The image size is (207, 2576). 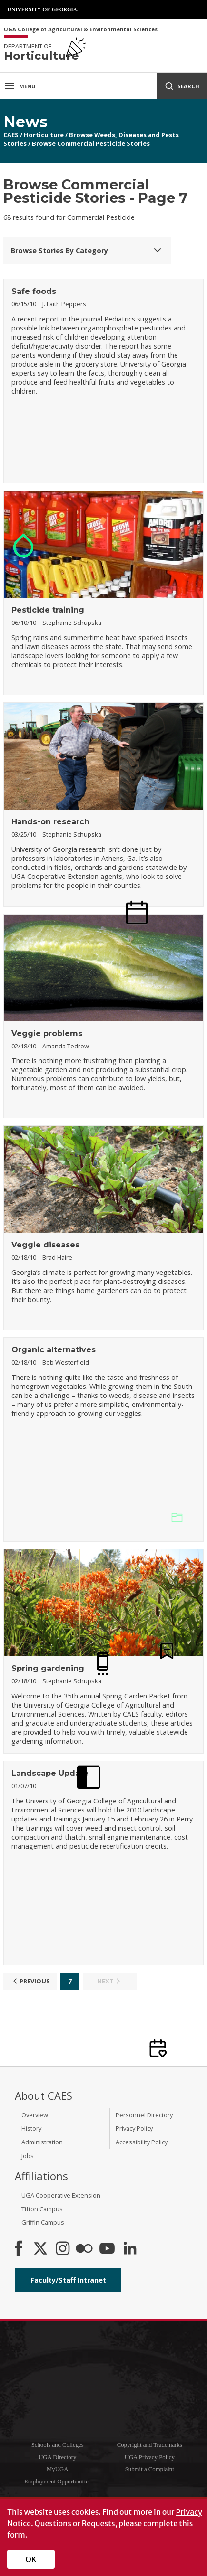 I want to click on view favorite or liked events, so click(x=158, y=2048).